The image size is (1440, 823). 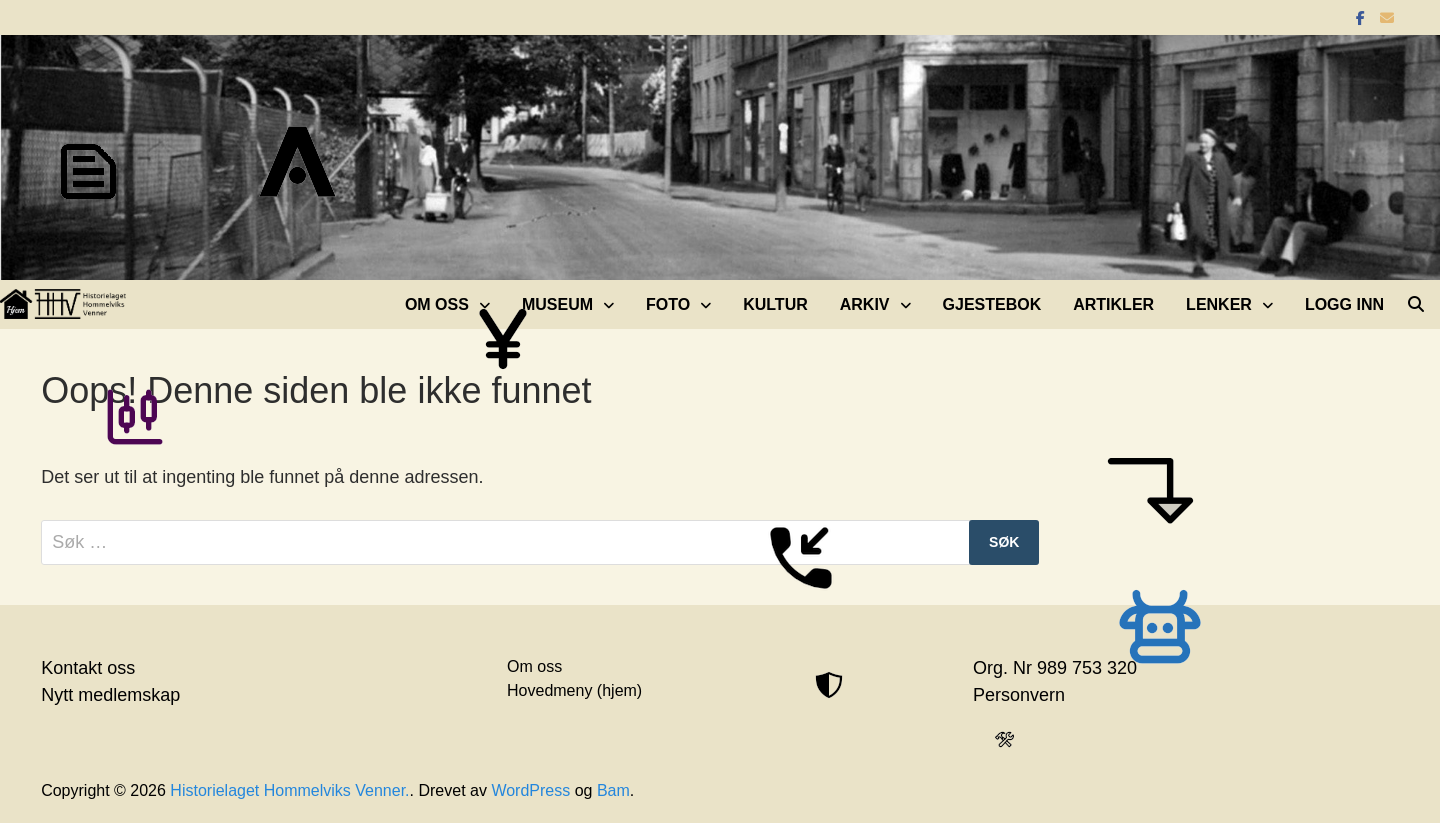 I want to click on partial security or protection enabled, so click(x=829, y=685).